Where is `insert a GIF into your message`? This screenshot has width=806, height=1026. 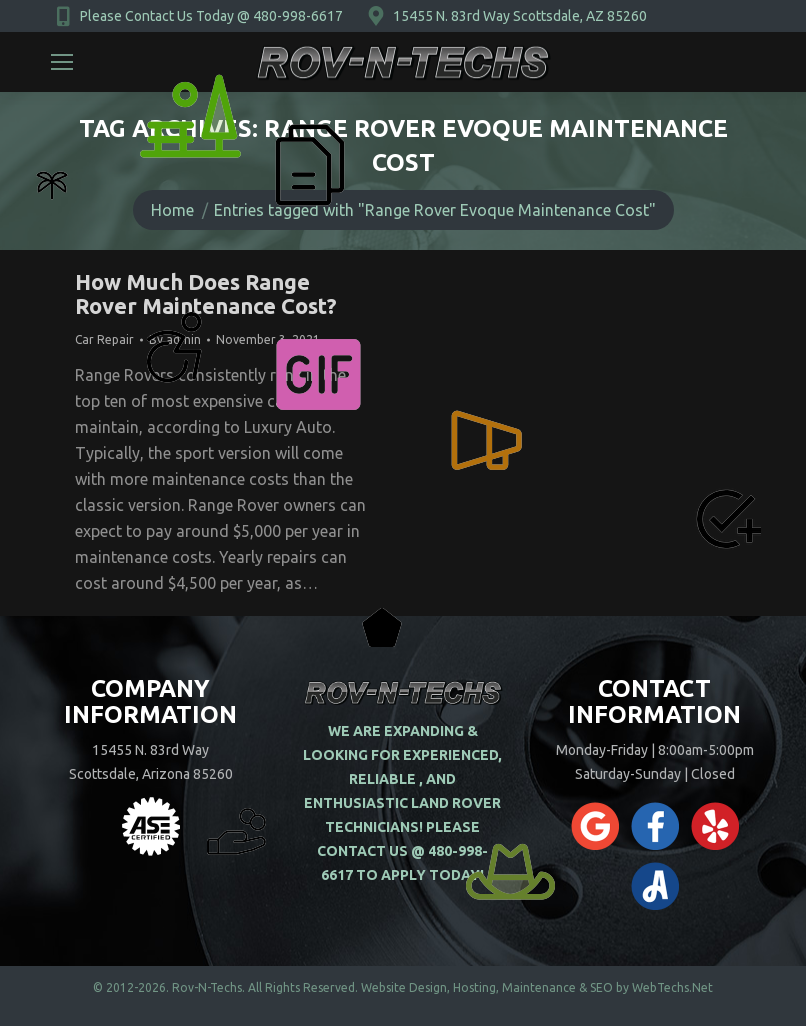 insert a GIF into your message is located at coordinates (318, 374).